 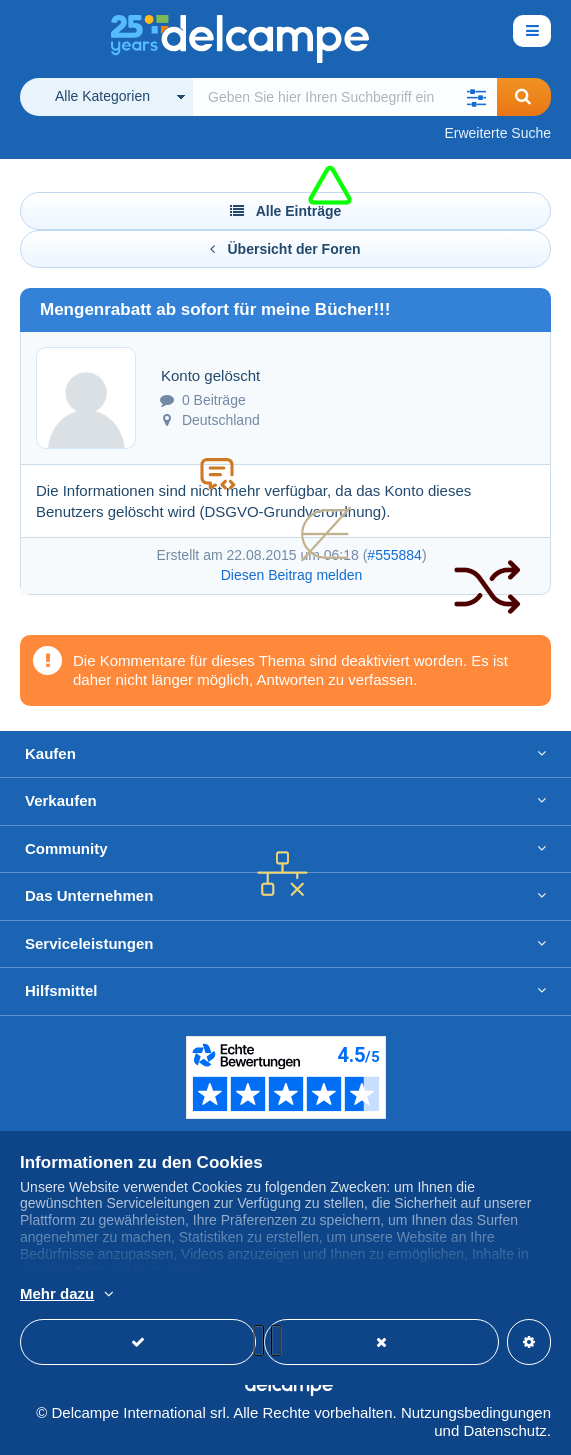 What do you see at coordinates (330, 186) in the screenshot?
I see `indicates a warning or caution state` at bounding box center [330, 186].